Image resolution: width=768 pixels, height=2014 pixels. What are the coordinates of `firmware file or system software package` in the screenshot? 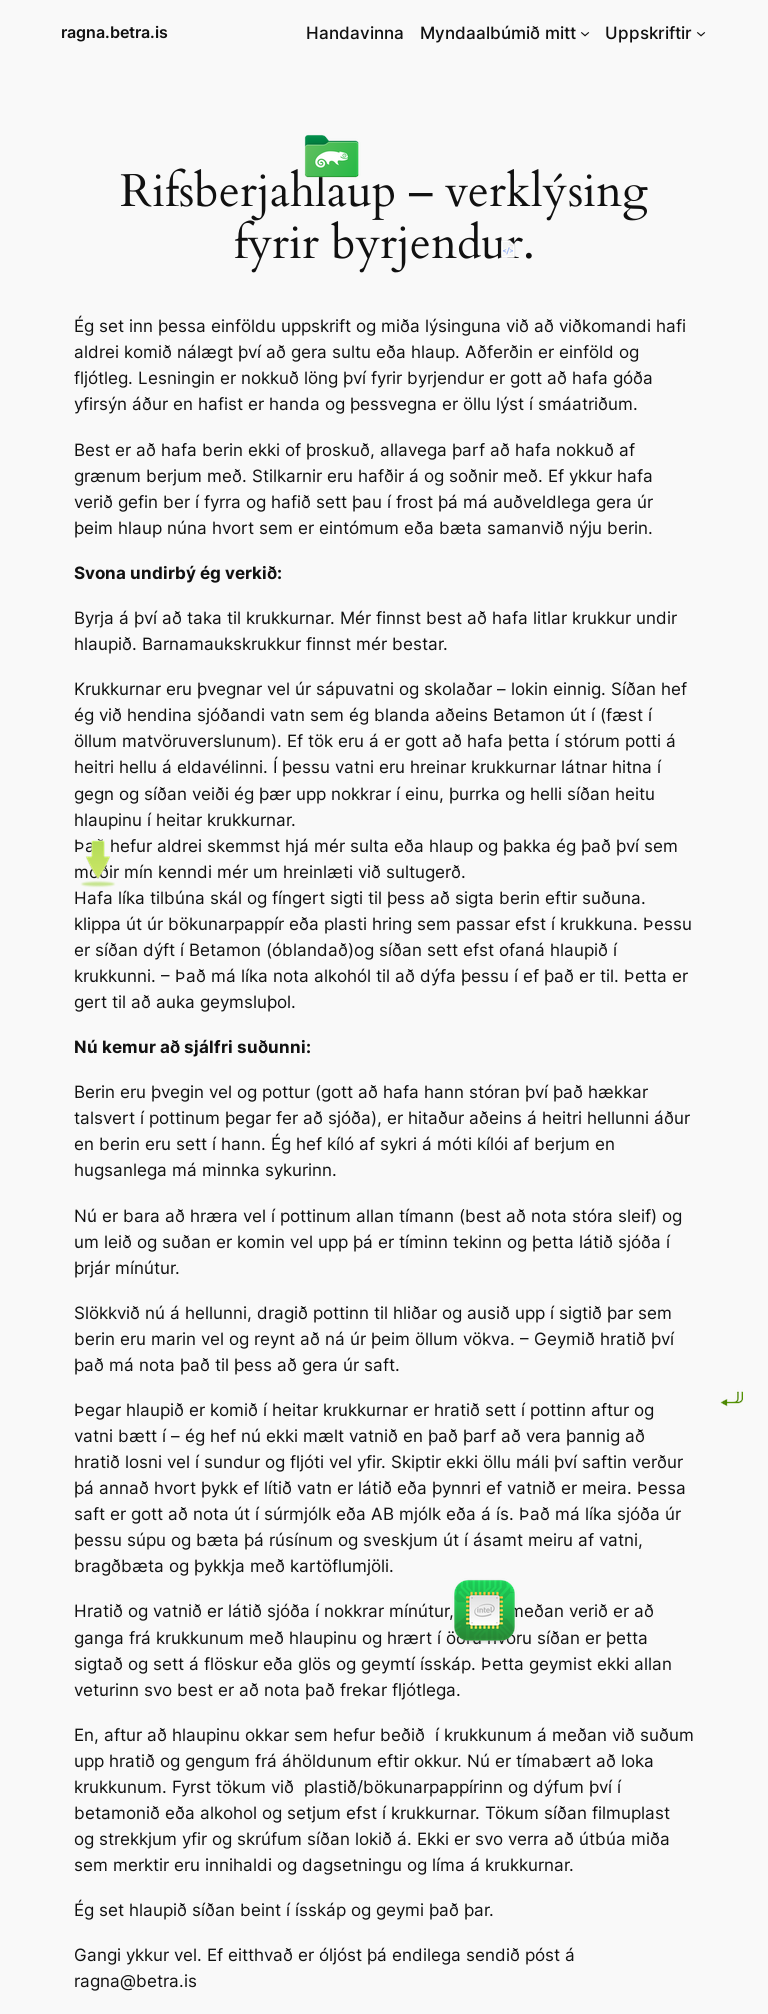 It's located at (484, 1611).